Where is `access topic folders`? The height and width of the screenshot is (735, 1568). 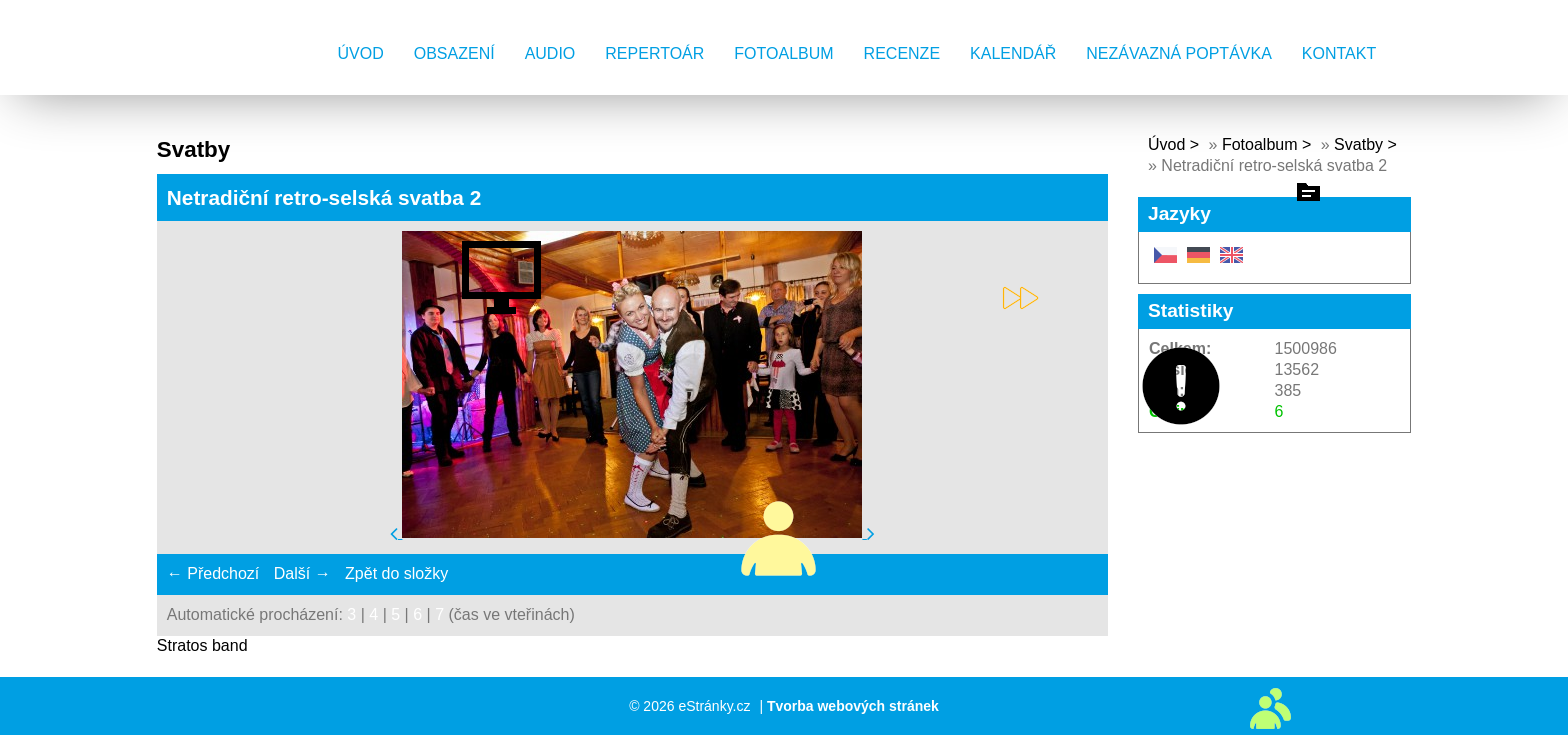 access topic folders is located at coordinates (1308, 192).